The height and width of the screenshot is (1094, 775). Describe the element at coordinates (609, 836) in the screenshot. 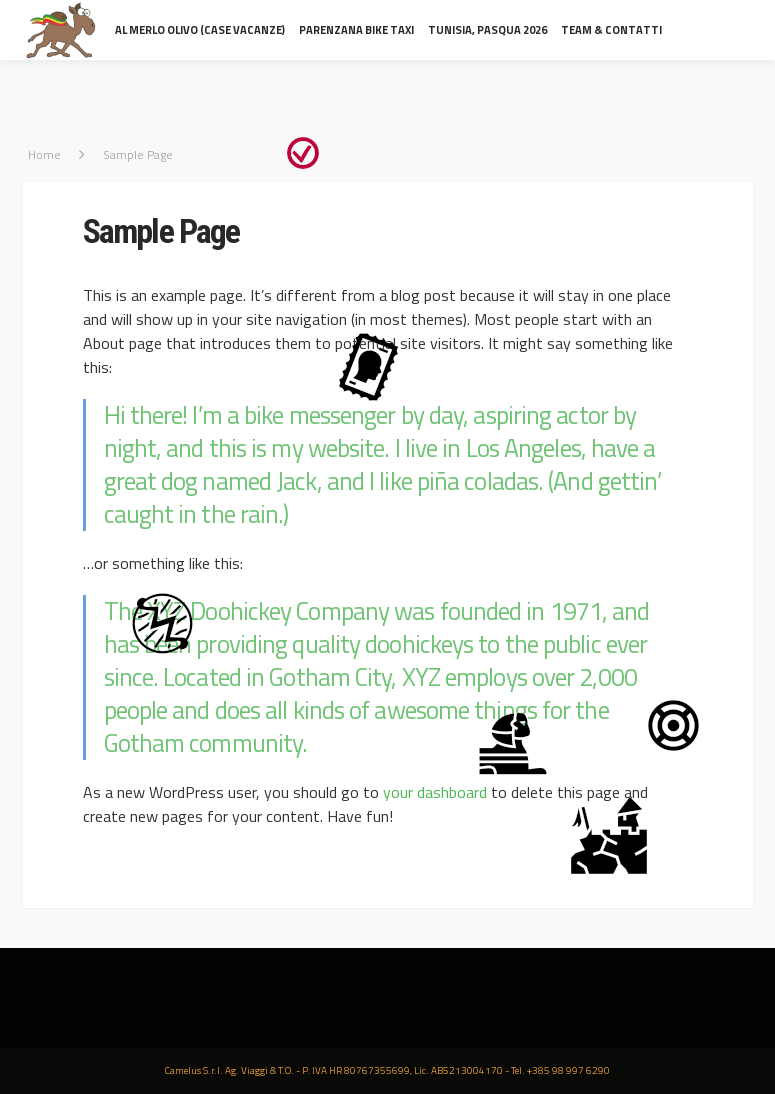

I see `indicates a destroyed or damaged structure in a game` at that location.